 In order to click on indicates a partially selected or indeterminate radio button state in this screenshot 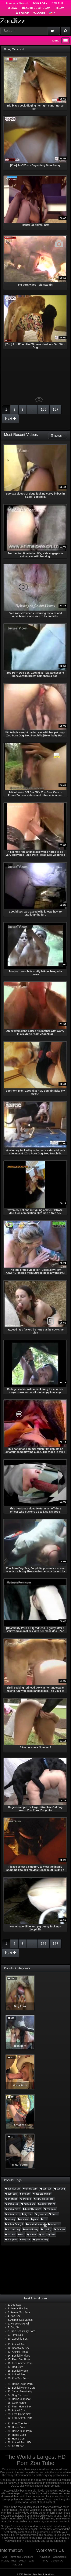, I will do `click(19, 1414)`.